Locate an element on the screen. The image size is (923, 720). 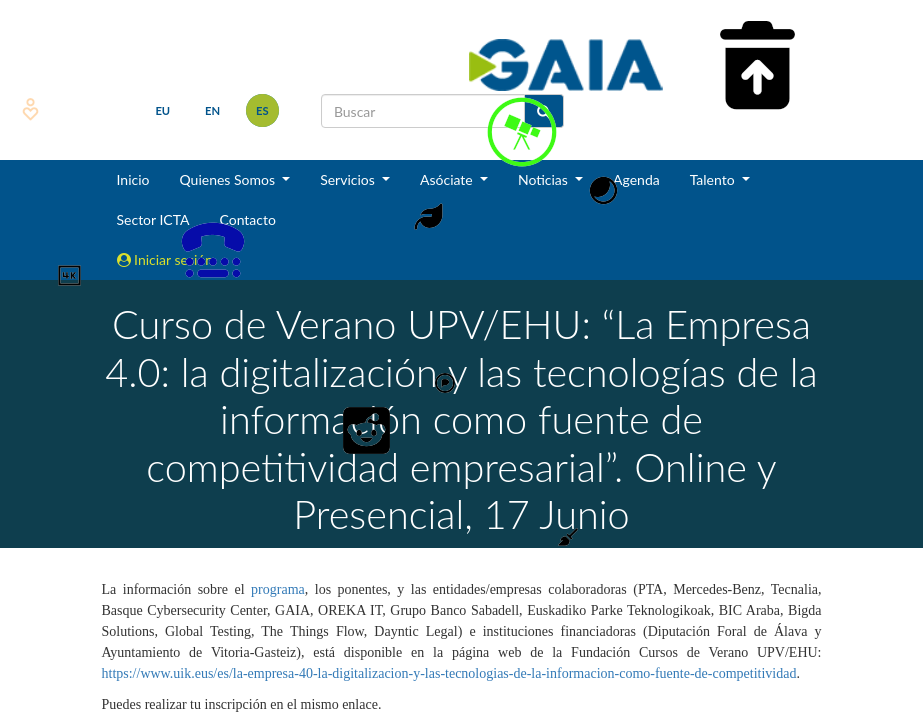
empathize or show compassion for others is located at coordinates (30, 109).